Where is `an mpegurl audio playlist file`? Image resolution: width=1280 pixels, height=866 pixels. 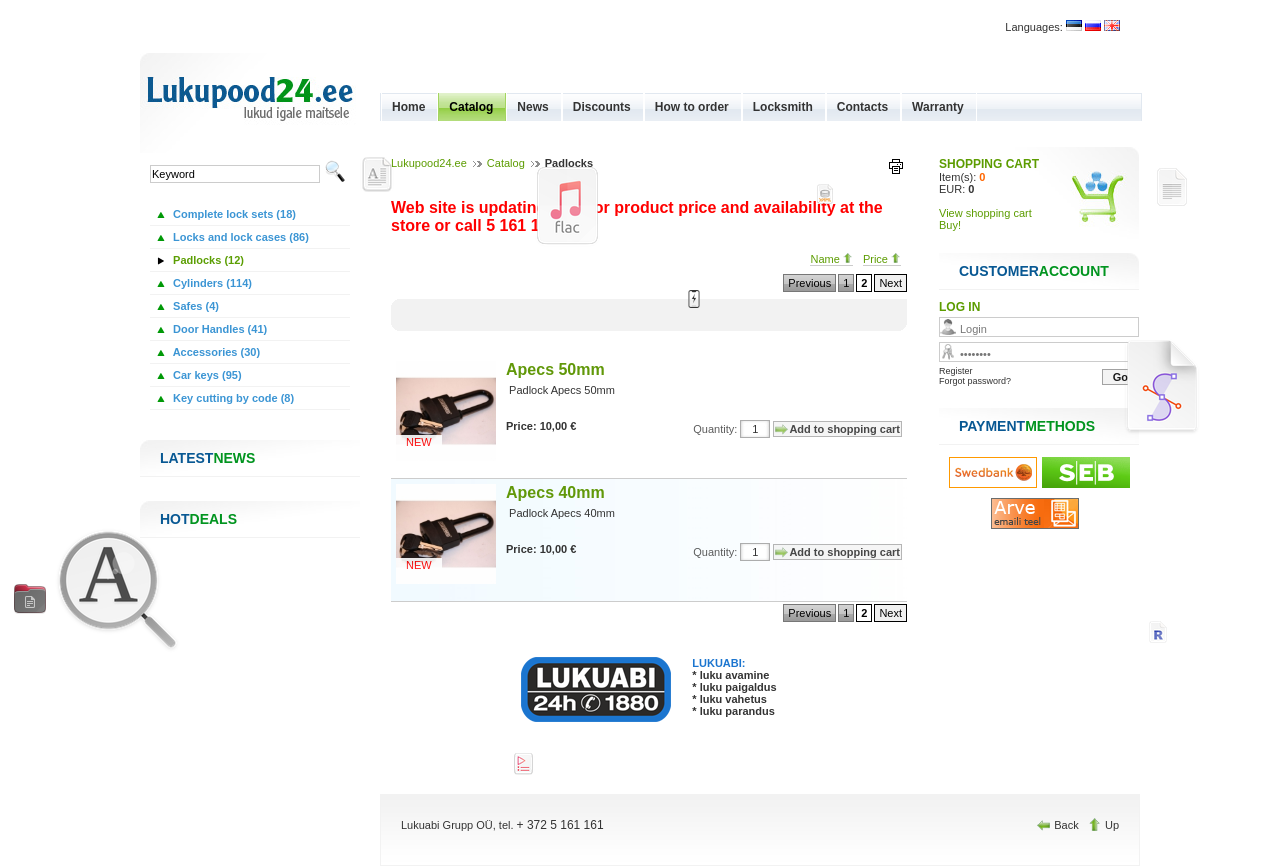
an mpegurl audio playlist file is located at coordinates (523, 763).